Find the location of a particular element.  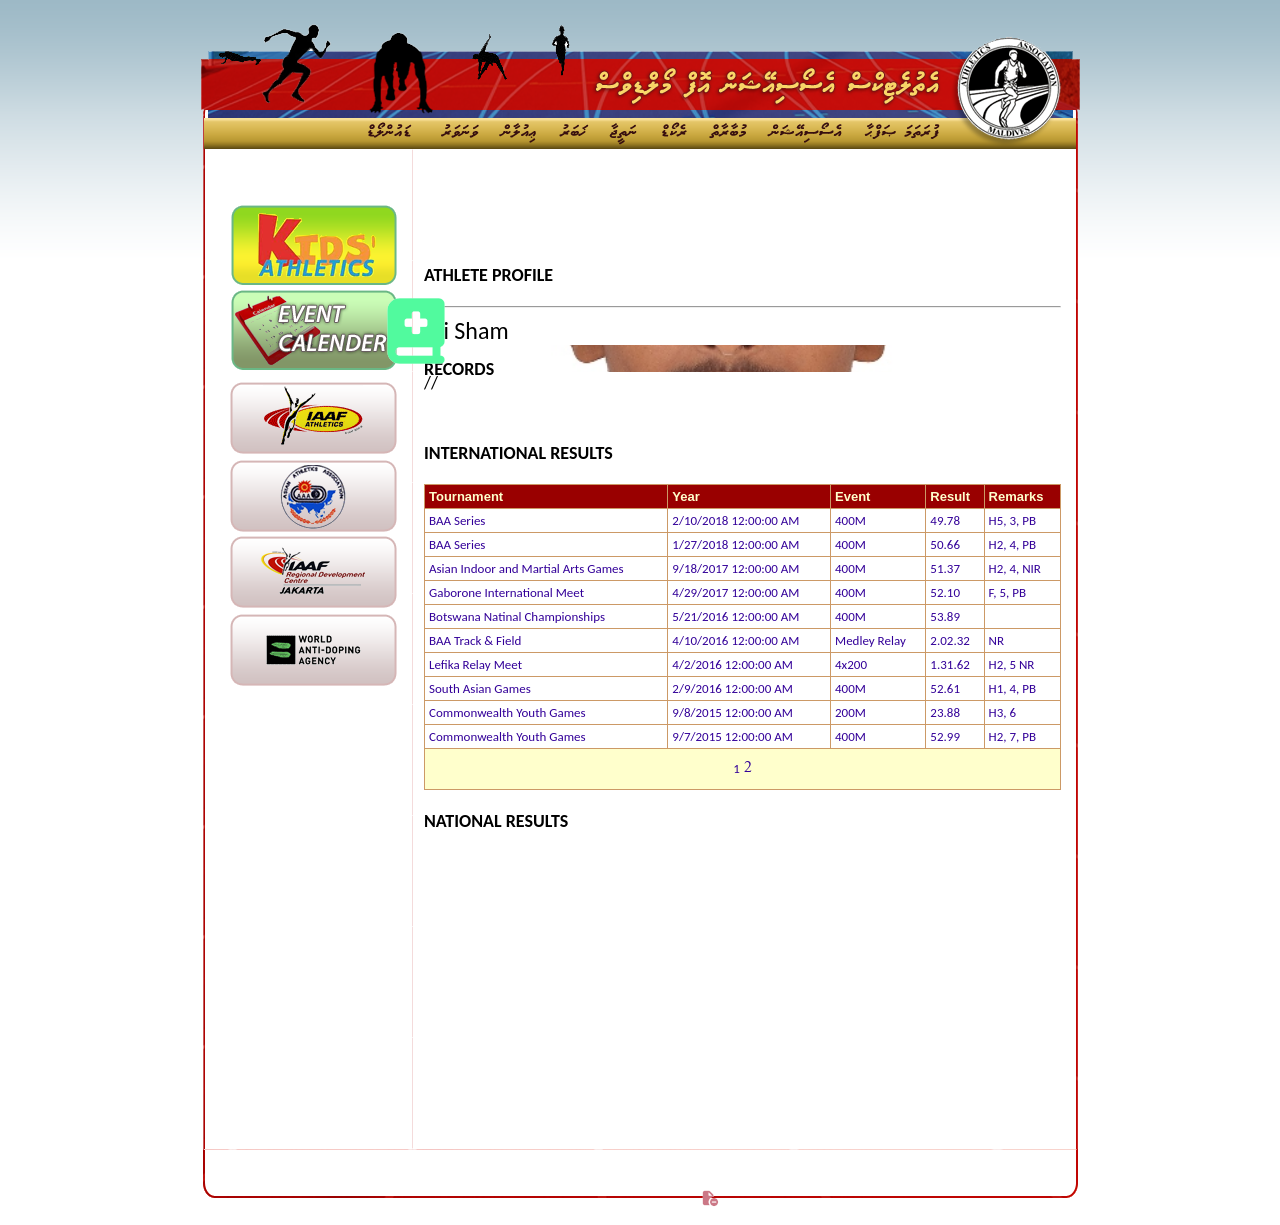

remove a file from your collection is located at coordinates (710, 1198).